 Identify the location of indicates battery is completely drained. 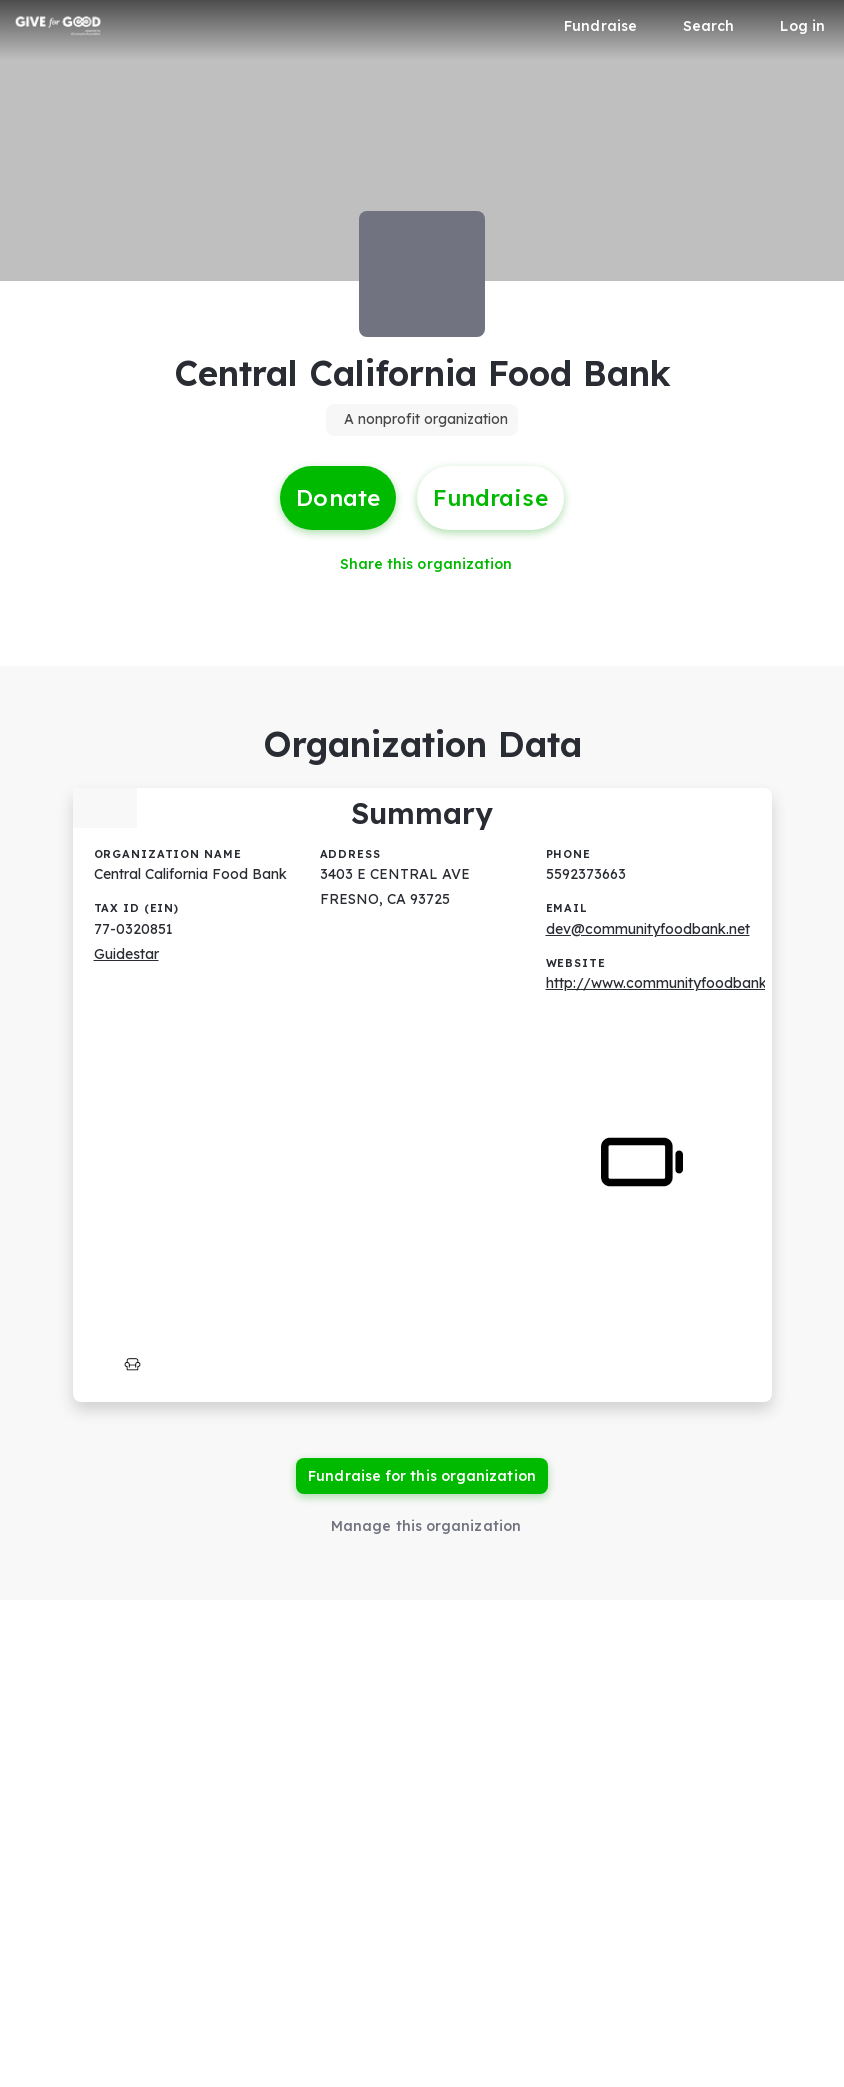
(642, 1162).